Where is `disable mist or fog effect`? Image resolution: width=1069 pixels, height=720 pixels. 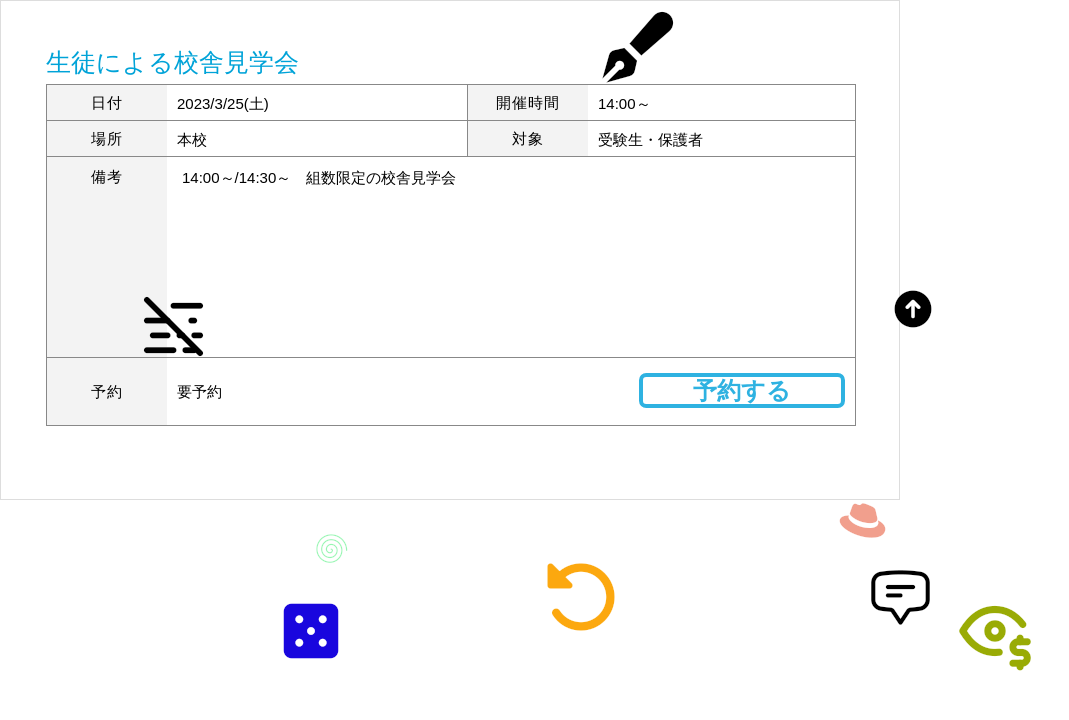
disable mist or fog effect is located at coordinates (173, 326).